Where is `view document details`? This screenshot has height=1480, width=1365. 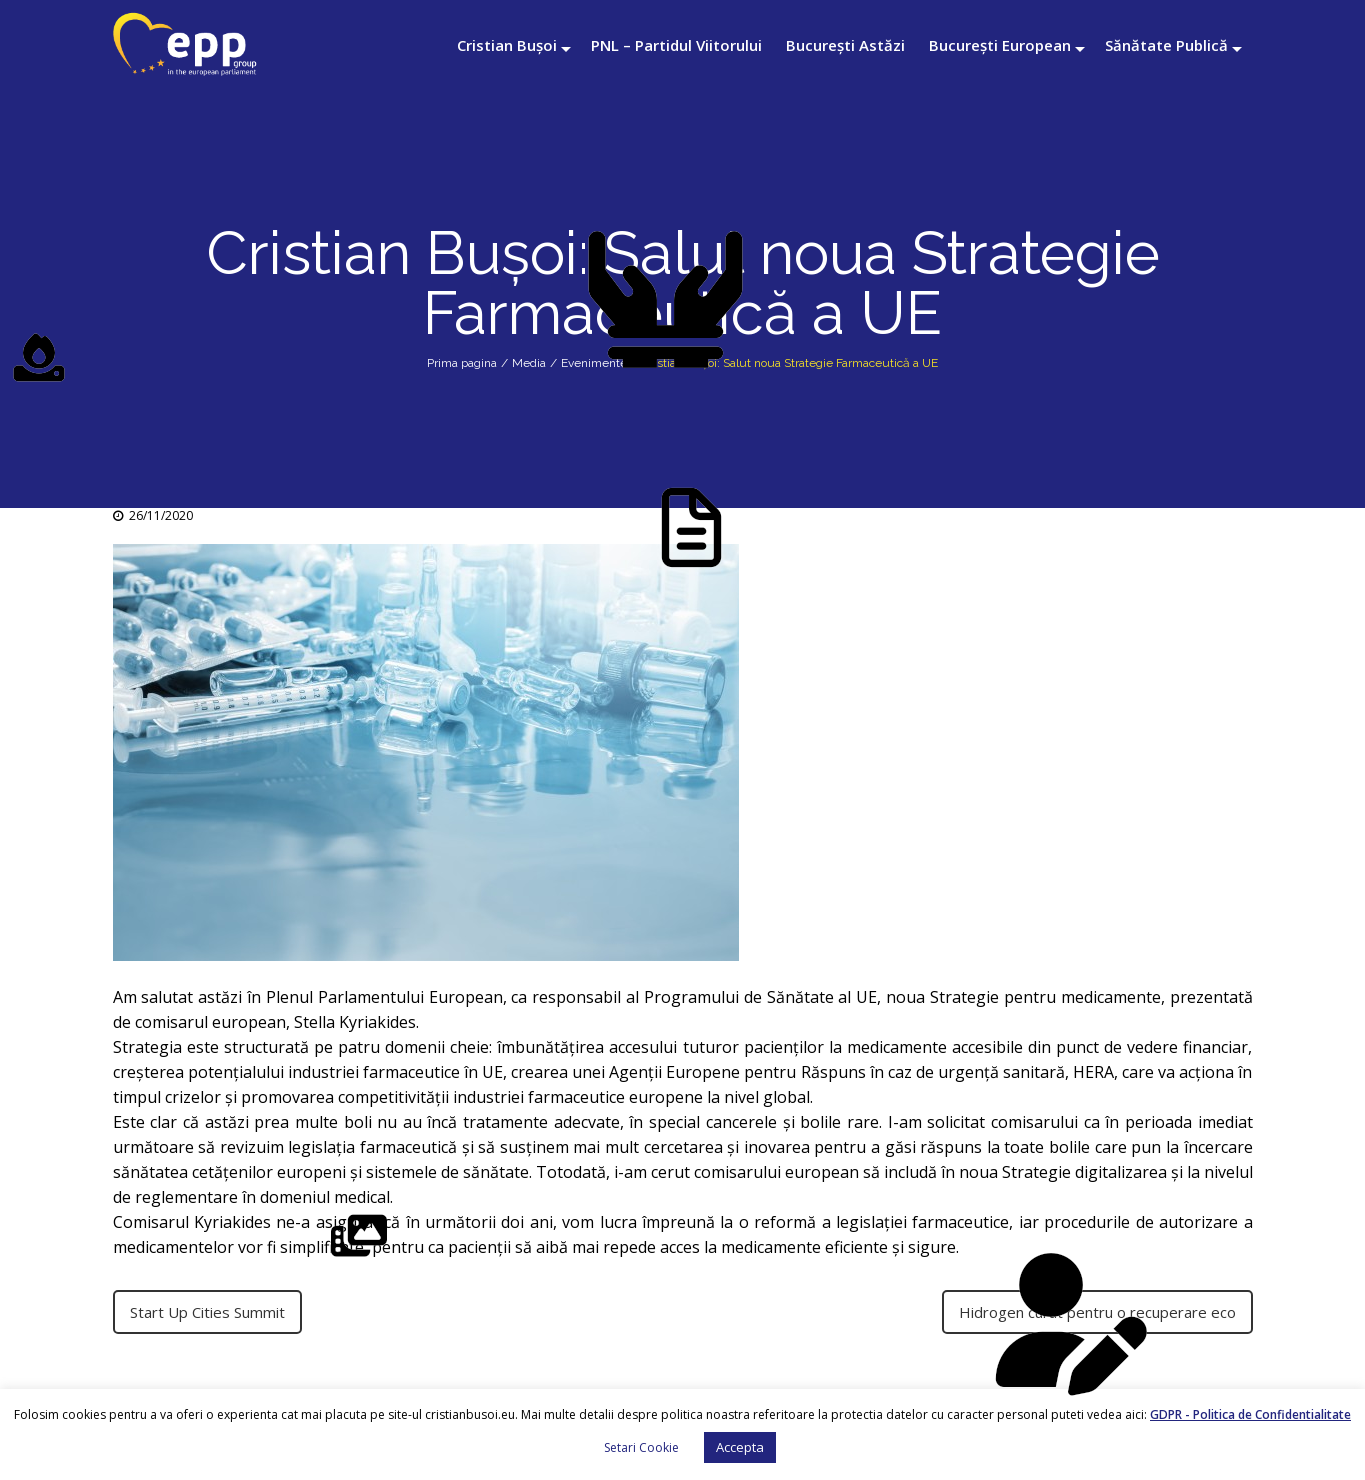 view document details is located at coordinates (691, 527).